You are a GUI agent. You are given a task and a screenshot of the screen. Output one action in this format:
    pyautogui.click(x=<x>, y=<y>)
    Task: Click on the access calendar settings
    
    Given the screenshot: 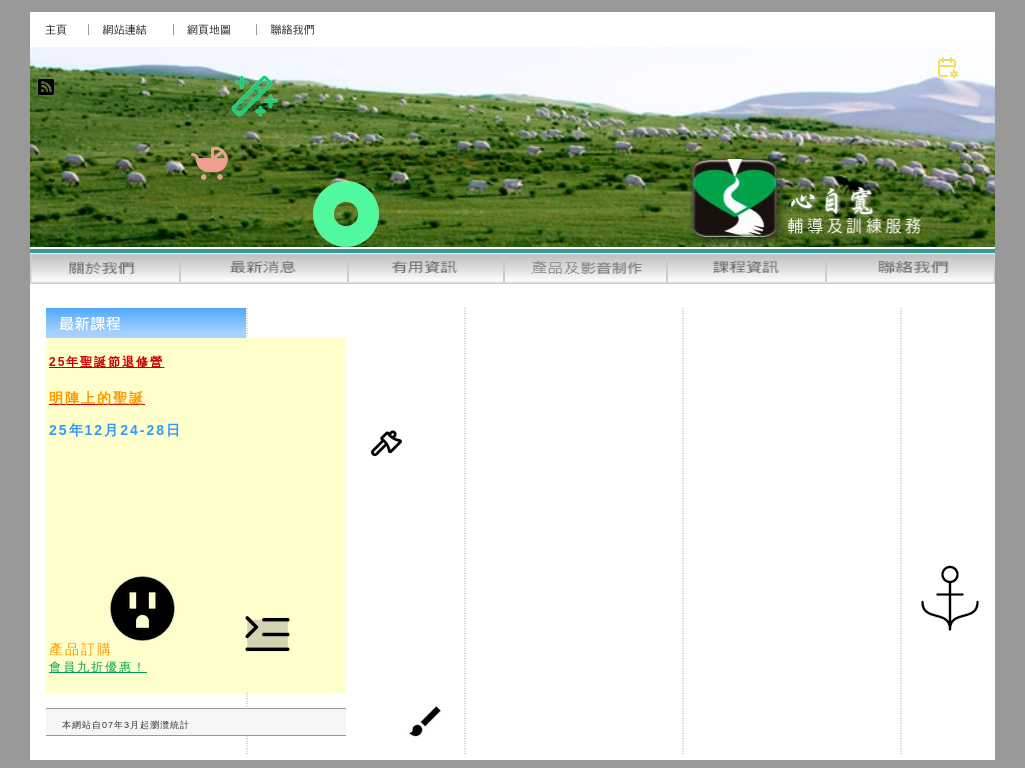 What is the action you would take?
    pyautogui.click(x=947, y=67)
    